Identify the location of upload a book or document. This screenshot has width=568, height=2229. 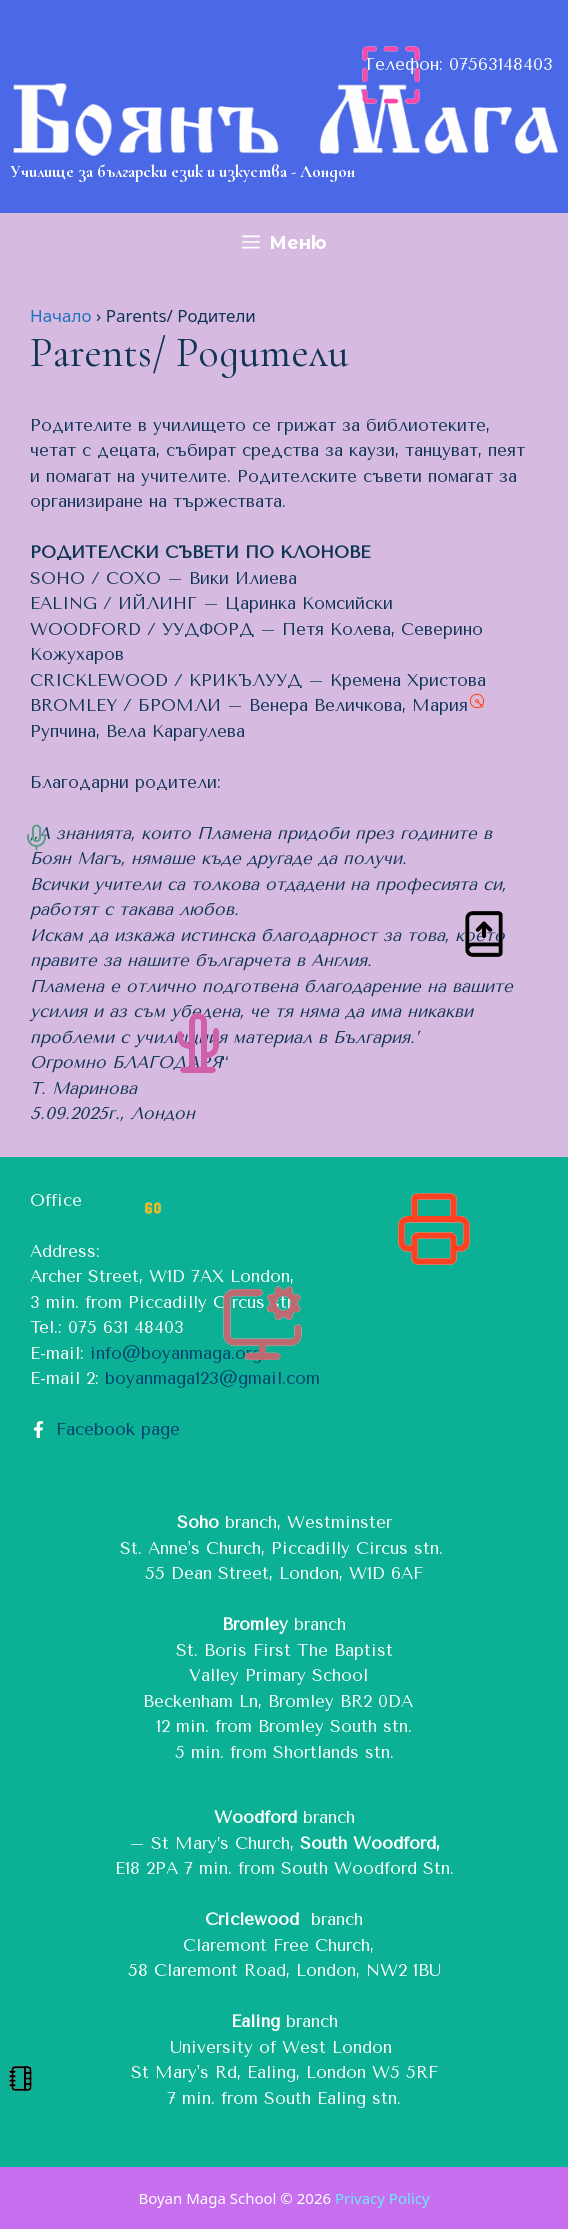
(484, 934).